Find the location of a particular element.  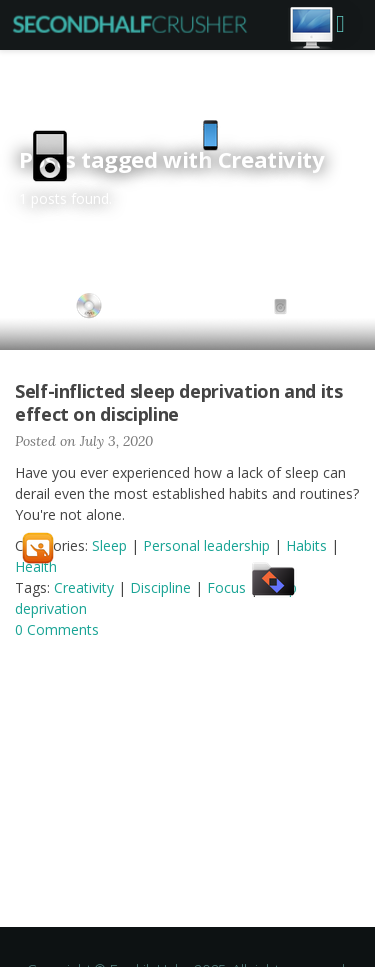

open ktor project folder is located at coordinates (273, 580).